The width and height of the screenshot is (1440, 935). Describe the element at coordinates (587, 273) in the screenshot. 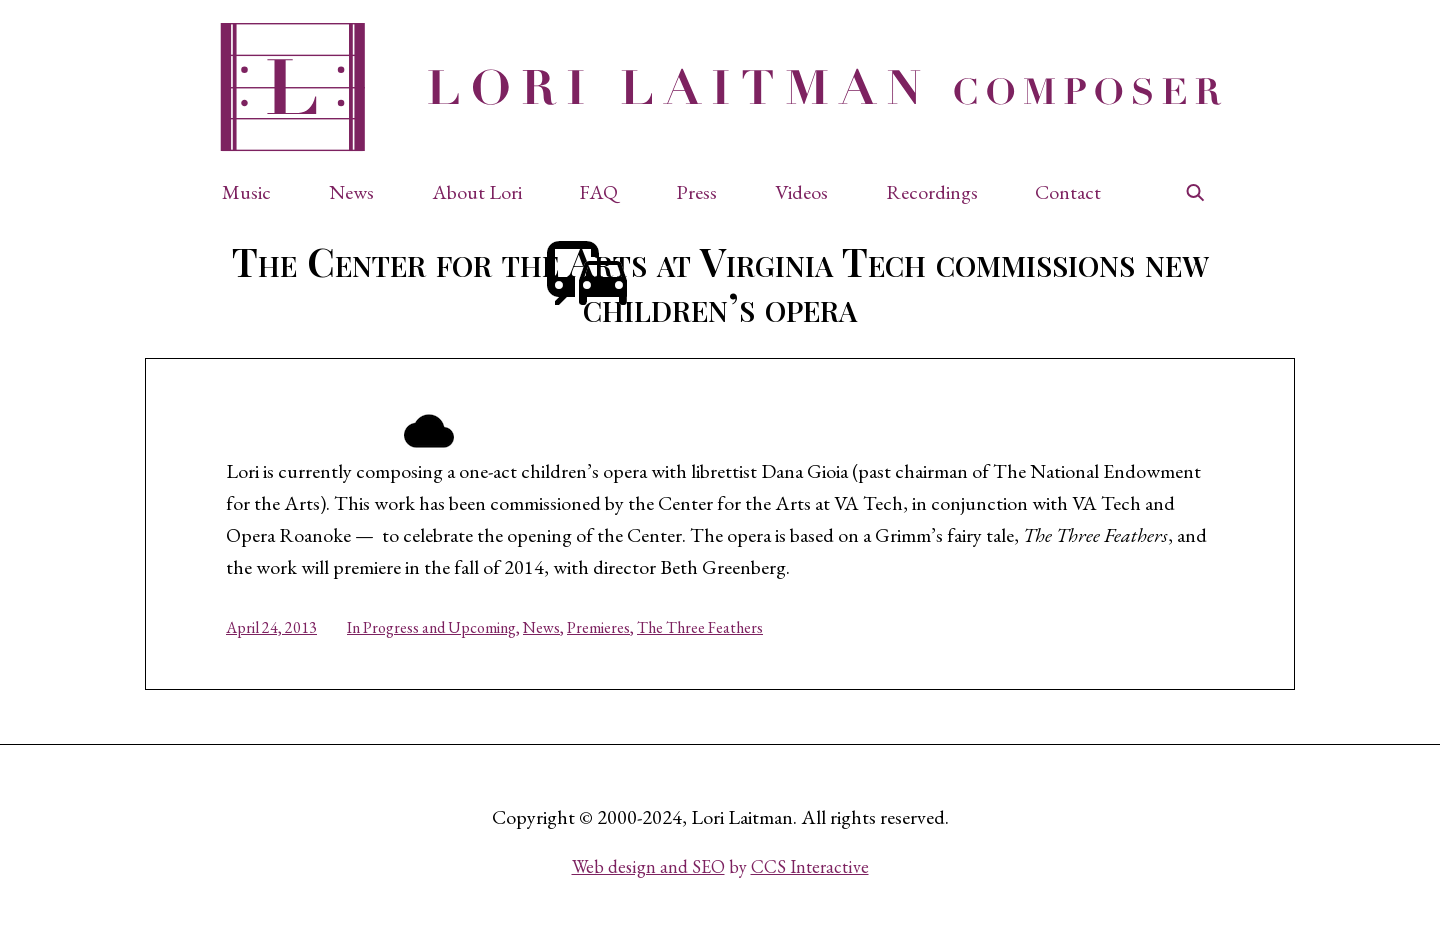

I see `view commute options and routes` at that location.